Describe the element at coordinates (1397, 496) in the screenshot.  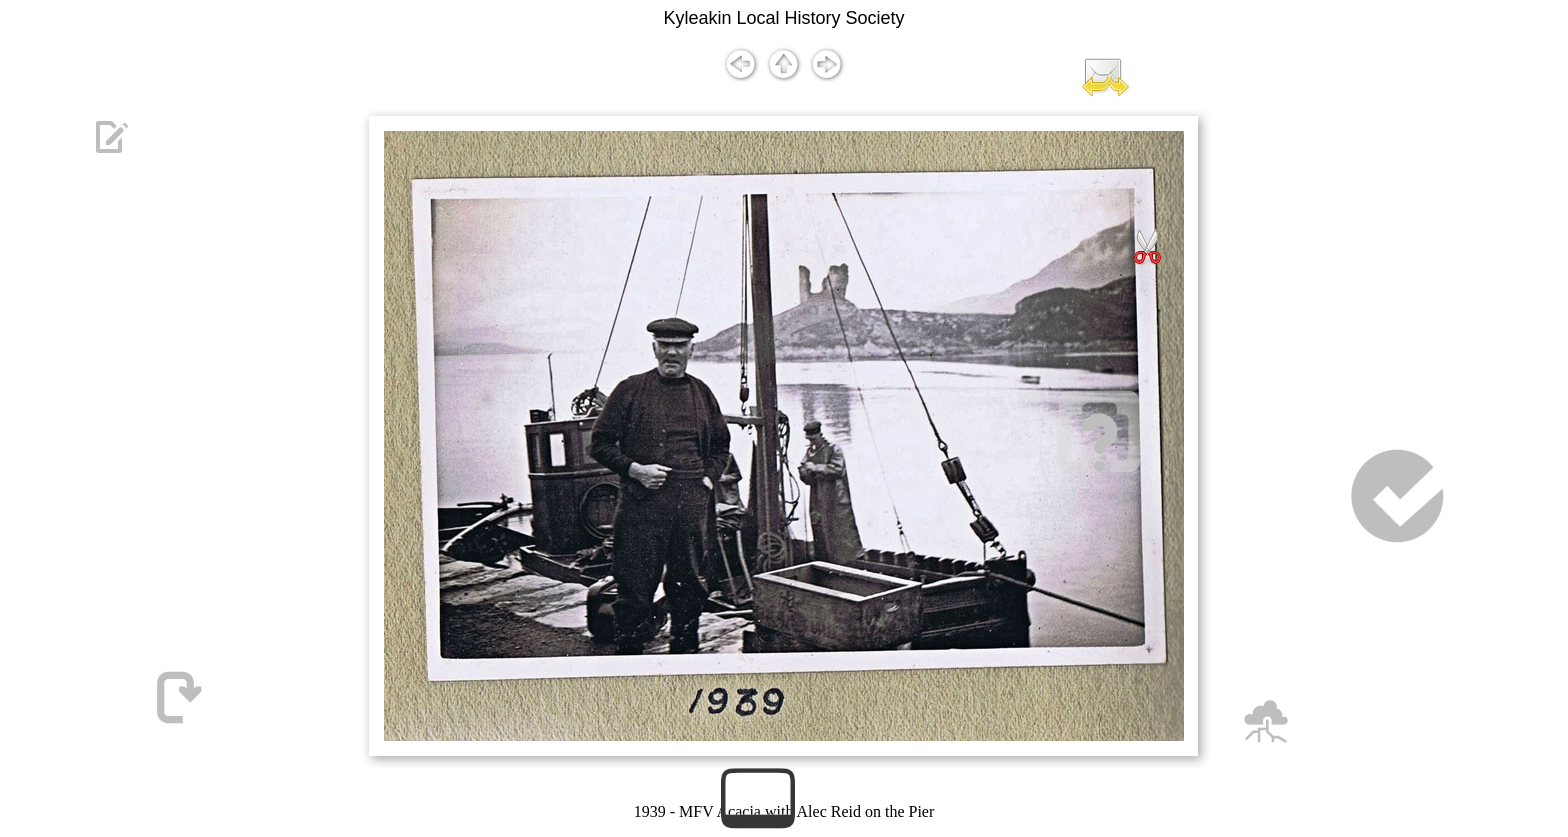
I see `indicates a default or selected item` at that location.